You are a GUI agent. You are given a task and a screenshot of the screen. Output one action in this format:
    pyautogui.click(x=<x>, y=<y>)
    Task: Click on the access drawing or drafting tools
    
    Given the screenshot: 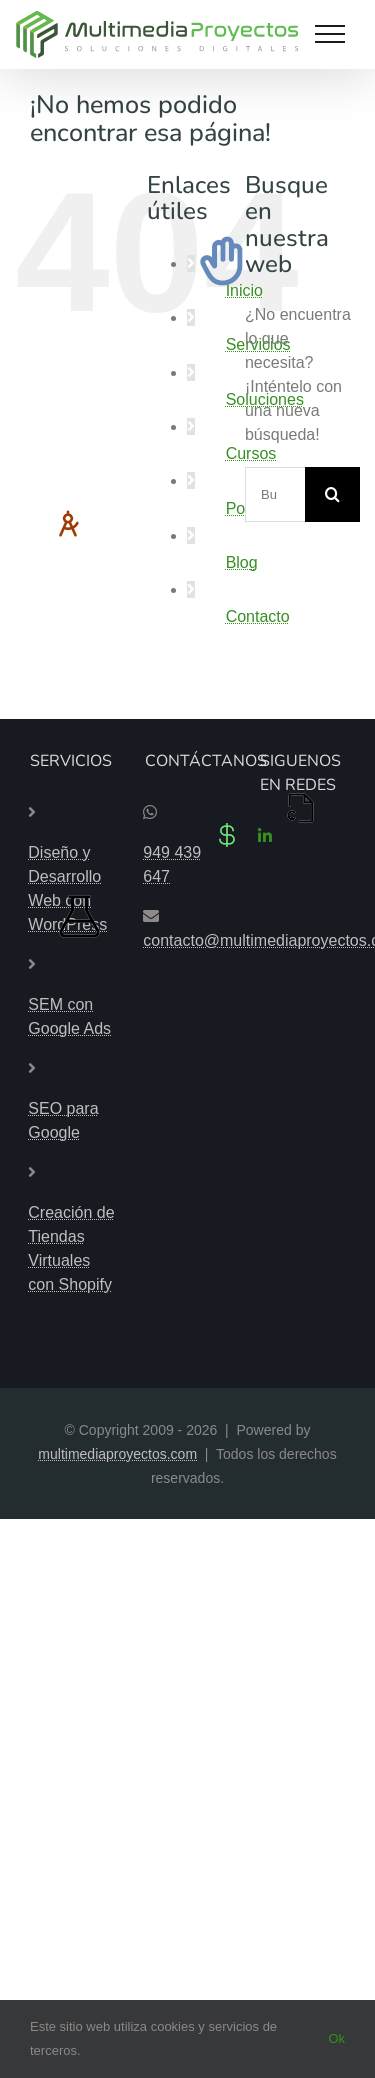 What is the action you would take?
    pyautogui.click(x=68, y=524)
    